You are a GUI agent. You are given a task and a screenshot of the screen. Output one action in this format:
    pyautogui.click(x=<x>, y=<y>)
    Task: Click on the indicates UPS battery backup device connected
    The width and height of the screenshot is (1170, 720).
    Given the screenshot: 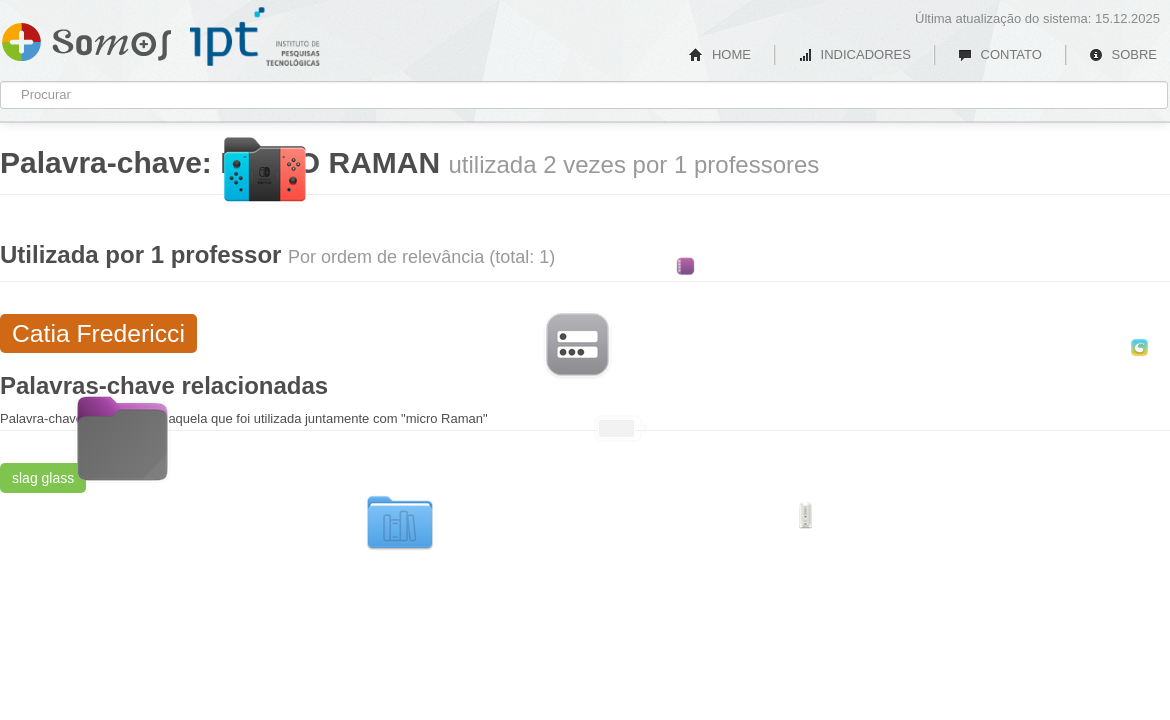 What is the action you would take?
    pyautogui.click(x=805, y=515)
    